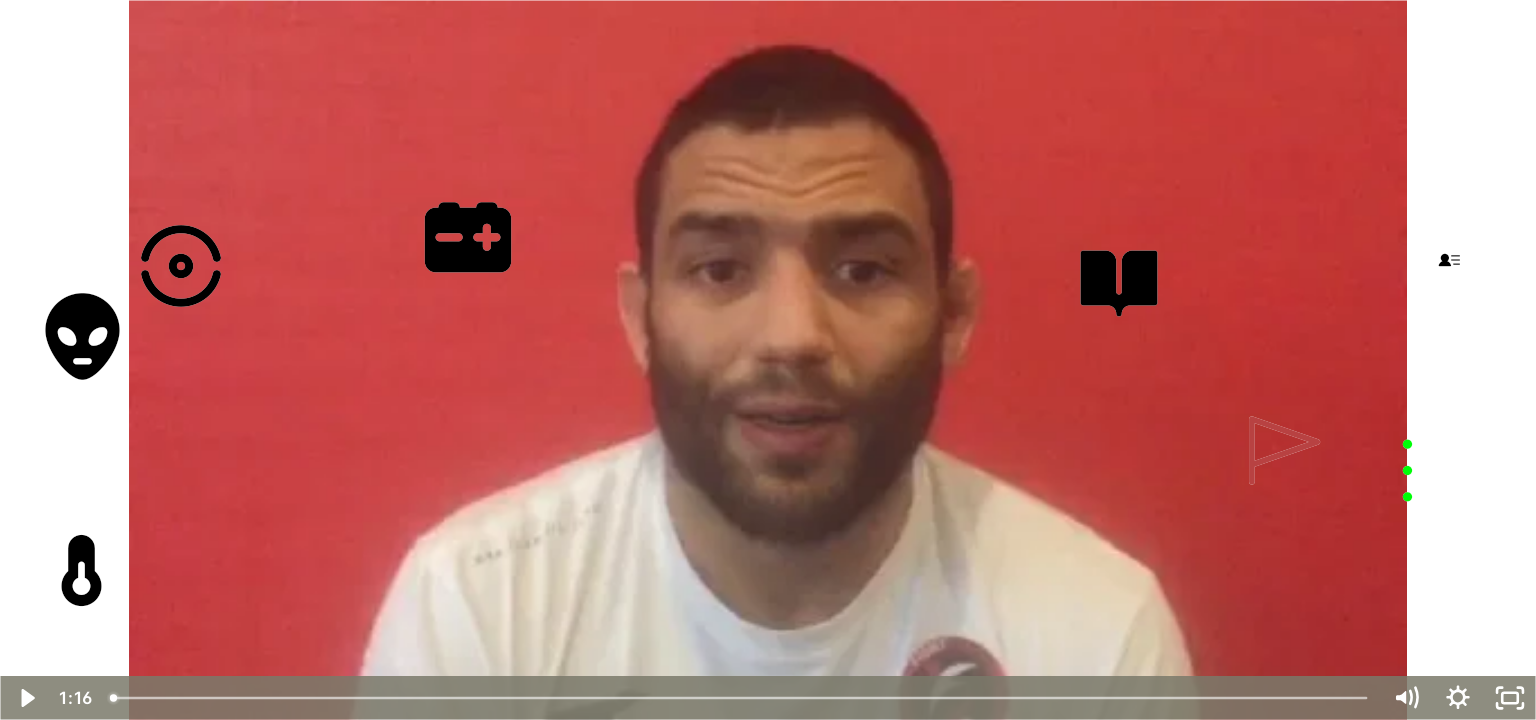 The image size is (1536, 720). I want to click on open more options menu, so click(1407, 470).